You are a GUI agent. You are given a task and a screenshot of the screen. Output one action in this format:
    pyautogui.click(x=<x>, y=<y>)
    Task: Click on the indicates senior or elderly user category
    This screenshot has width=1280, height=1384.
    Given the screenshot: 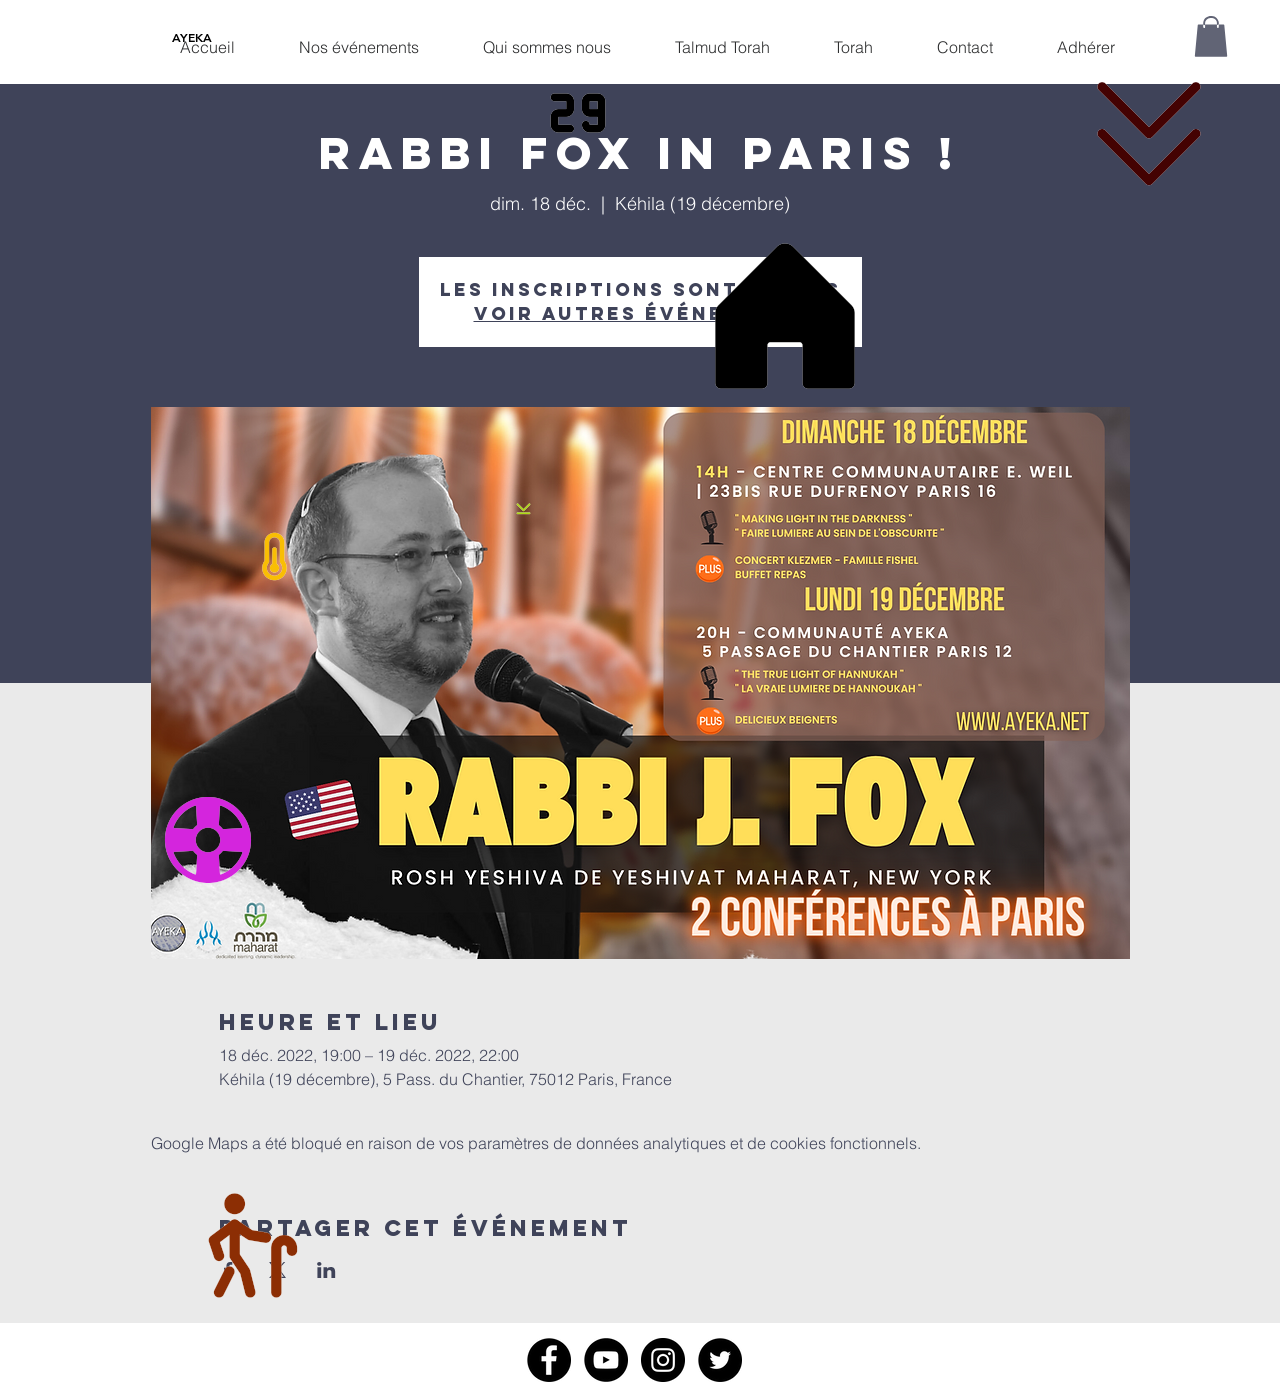 What is the action you would take?
    pyautogui.click(x=255, y=1245)
    